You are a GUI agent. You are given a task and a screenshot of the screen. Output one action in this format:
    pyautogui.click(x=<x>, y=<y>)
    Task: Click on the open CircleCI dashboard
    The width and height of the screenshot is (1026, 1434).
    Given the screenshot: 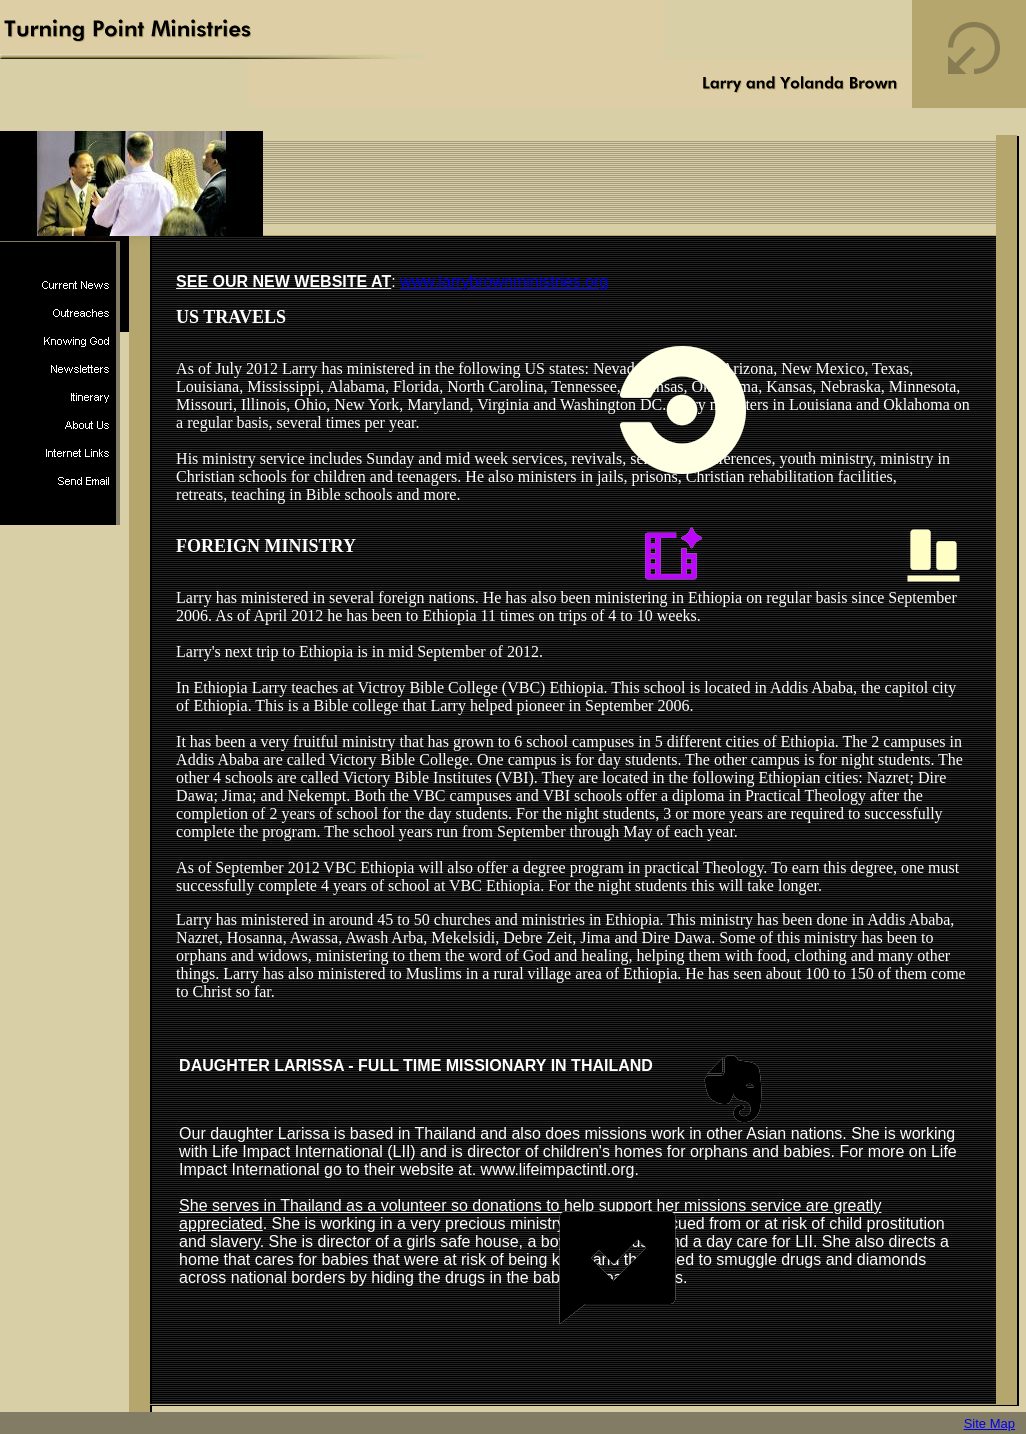 What is the action you would take?
    pyautogui.click(x=683, y=410)
    